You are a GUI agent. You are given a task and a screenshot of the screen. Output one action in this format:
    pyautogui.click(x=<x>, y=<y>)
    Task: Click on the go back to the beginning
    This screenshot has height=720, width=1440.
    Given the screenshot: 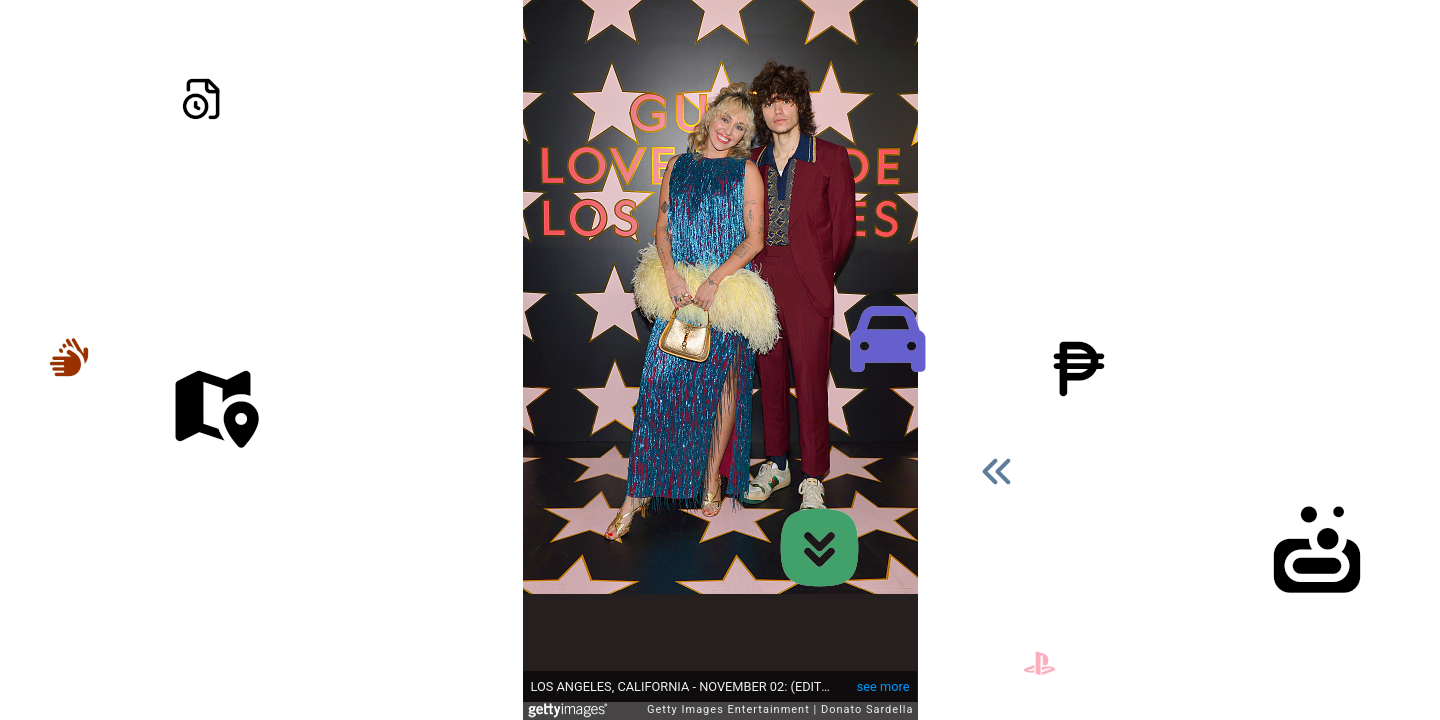 What is the action you would take?
    pyautogui.click(x=997, y=471)
    